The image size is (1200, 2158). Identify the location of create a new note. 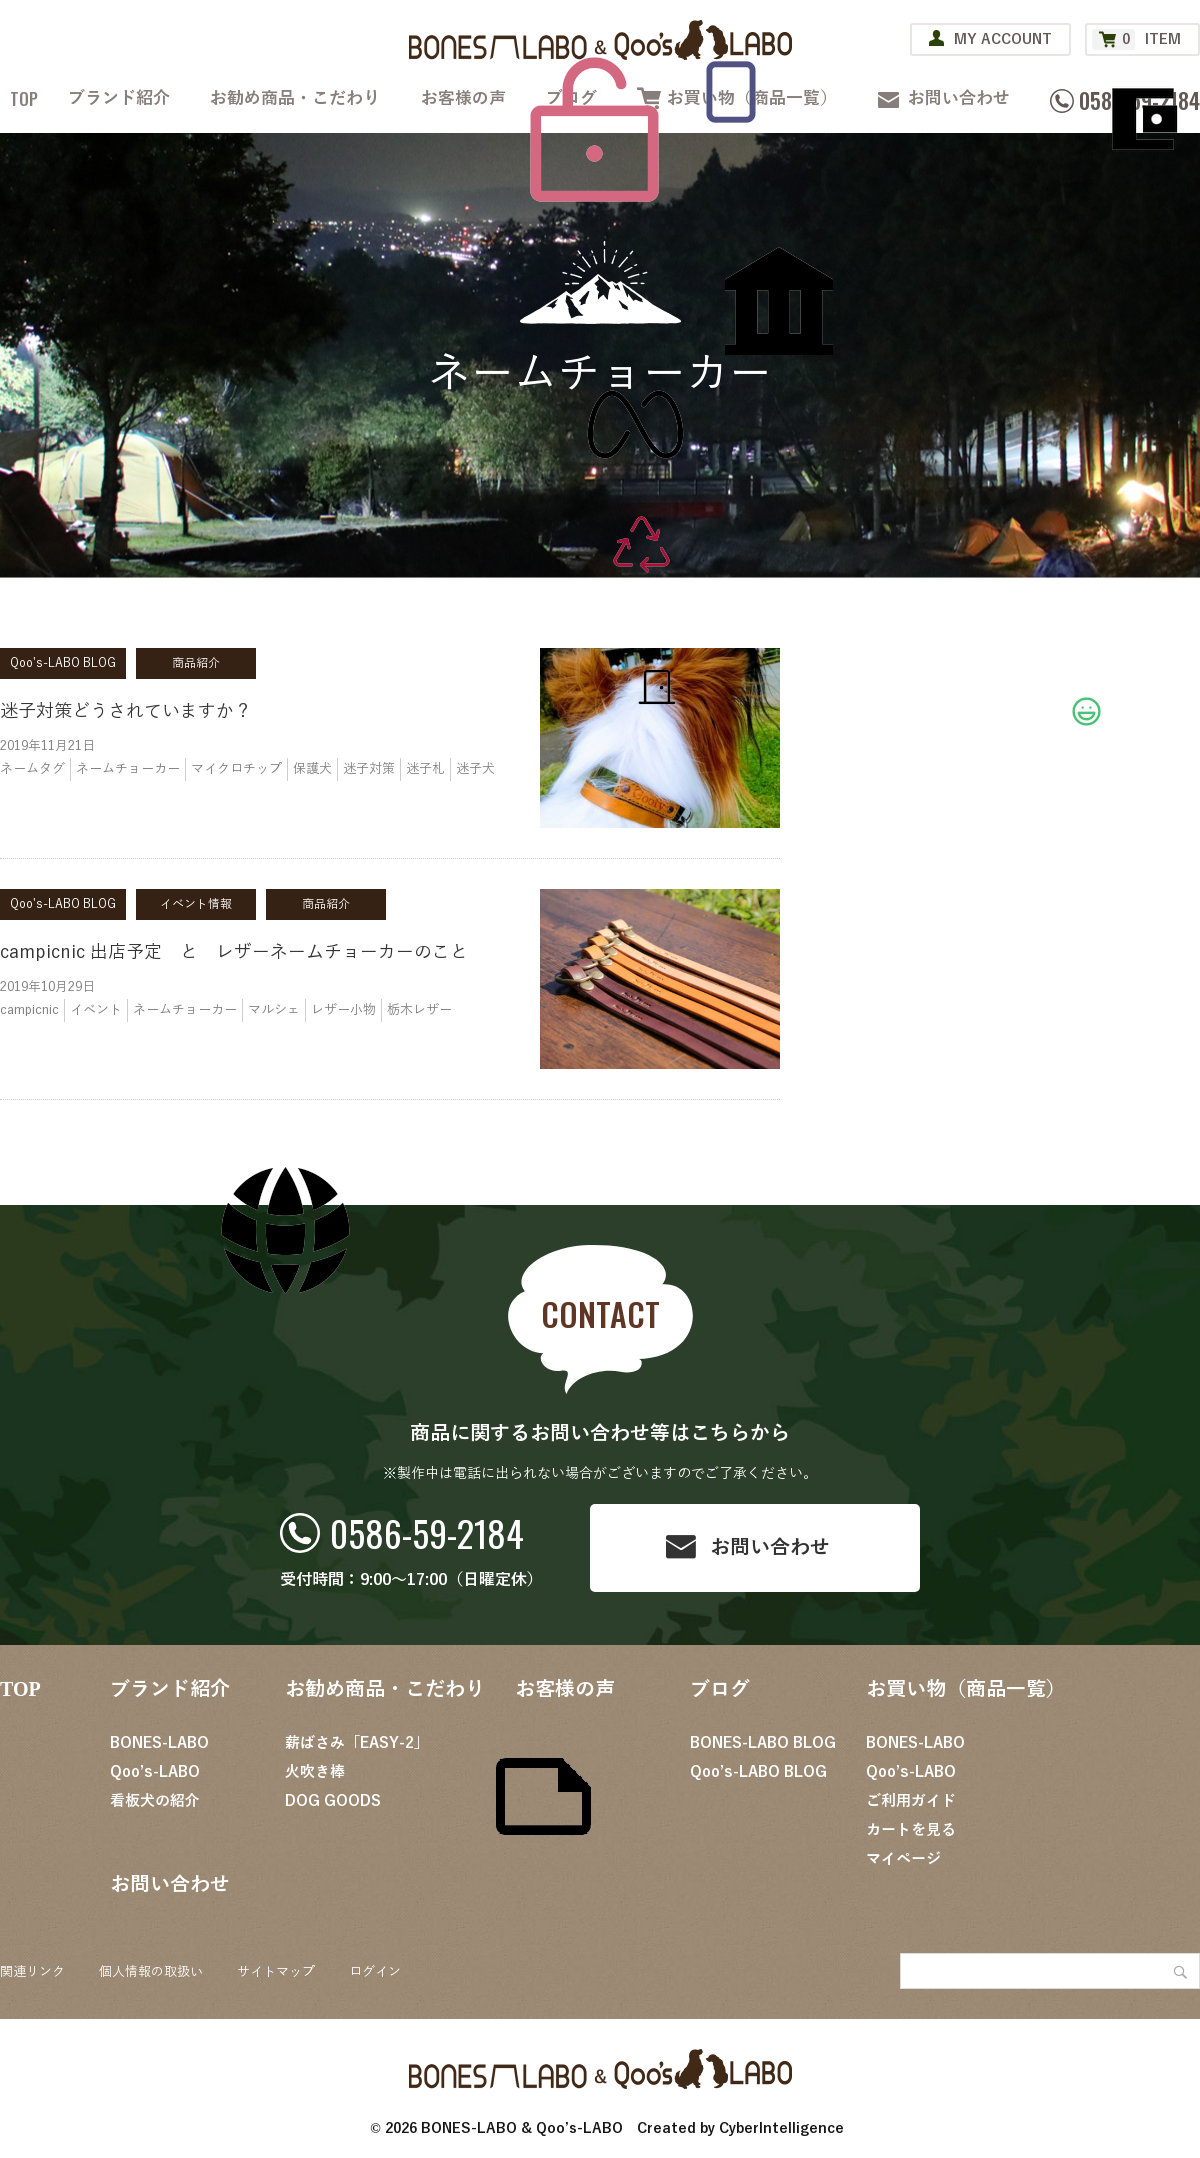
(543, 1796).